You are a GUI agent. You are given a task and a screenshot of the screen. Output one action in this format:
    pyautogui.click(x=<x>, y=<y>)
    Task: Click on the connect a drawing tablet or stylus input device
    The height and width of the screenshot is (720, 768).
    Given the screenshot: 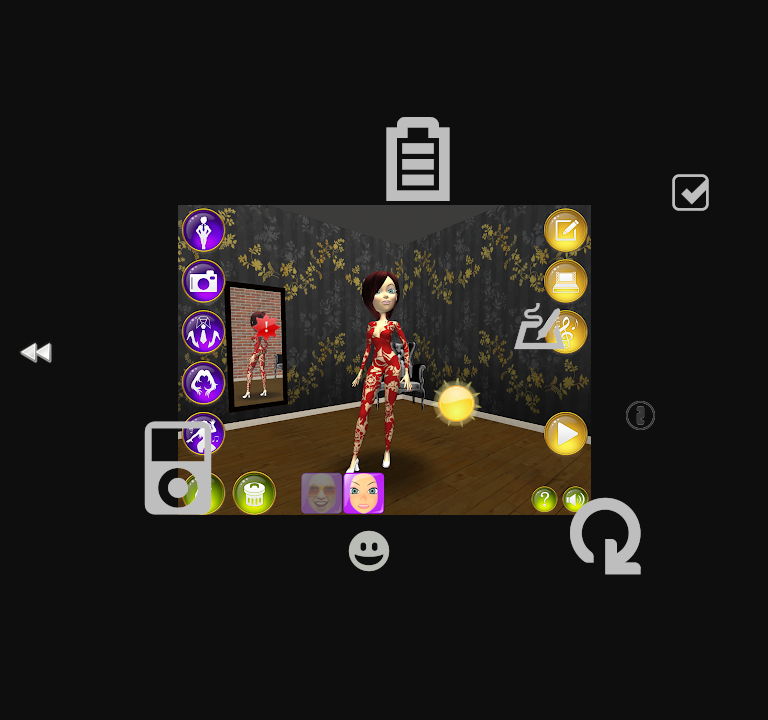 What is the action you would take?
    pyautogui.click(x=539, y=327)
    